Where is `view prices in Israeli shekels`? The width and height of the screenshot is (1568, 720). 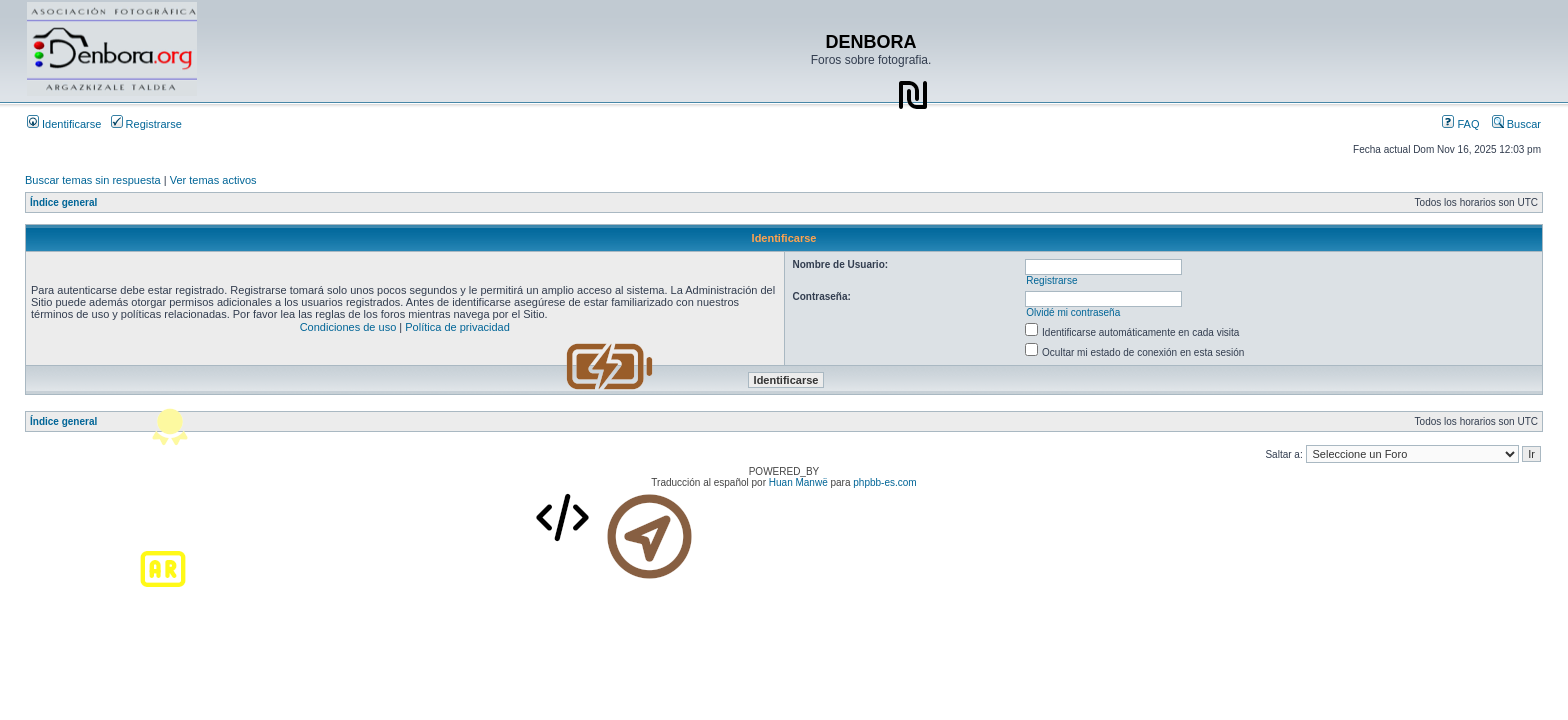
view prices in Israeli shekels is located at coordinates (913, 95).